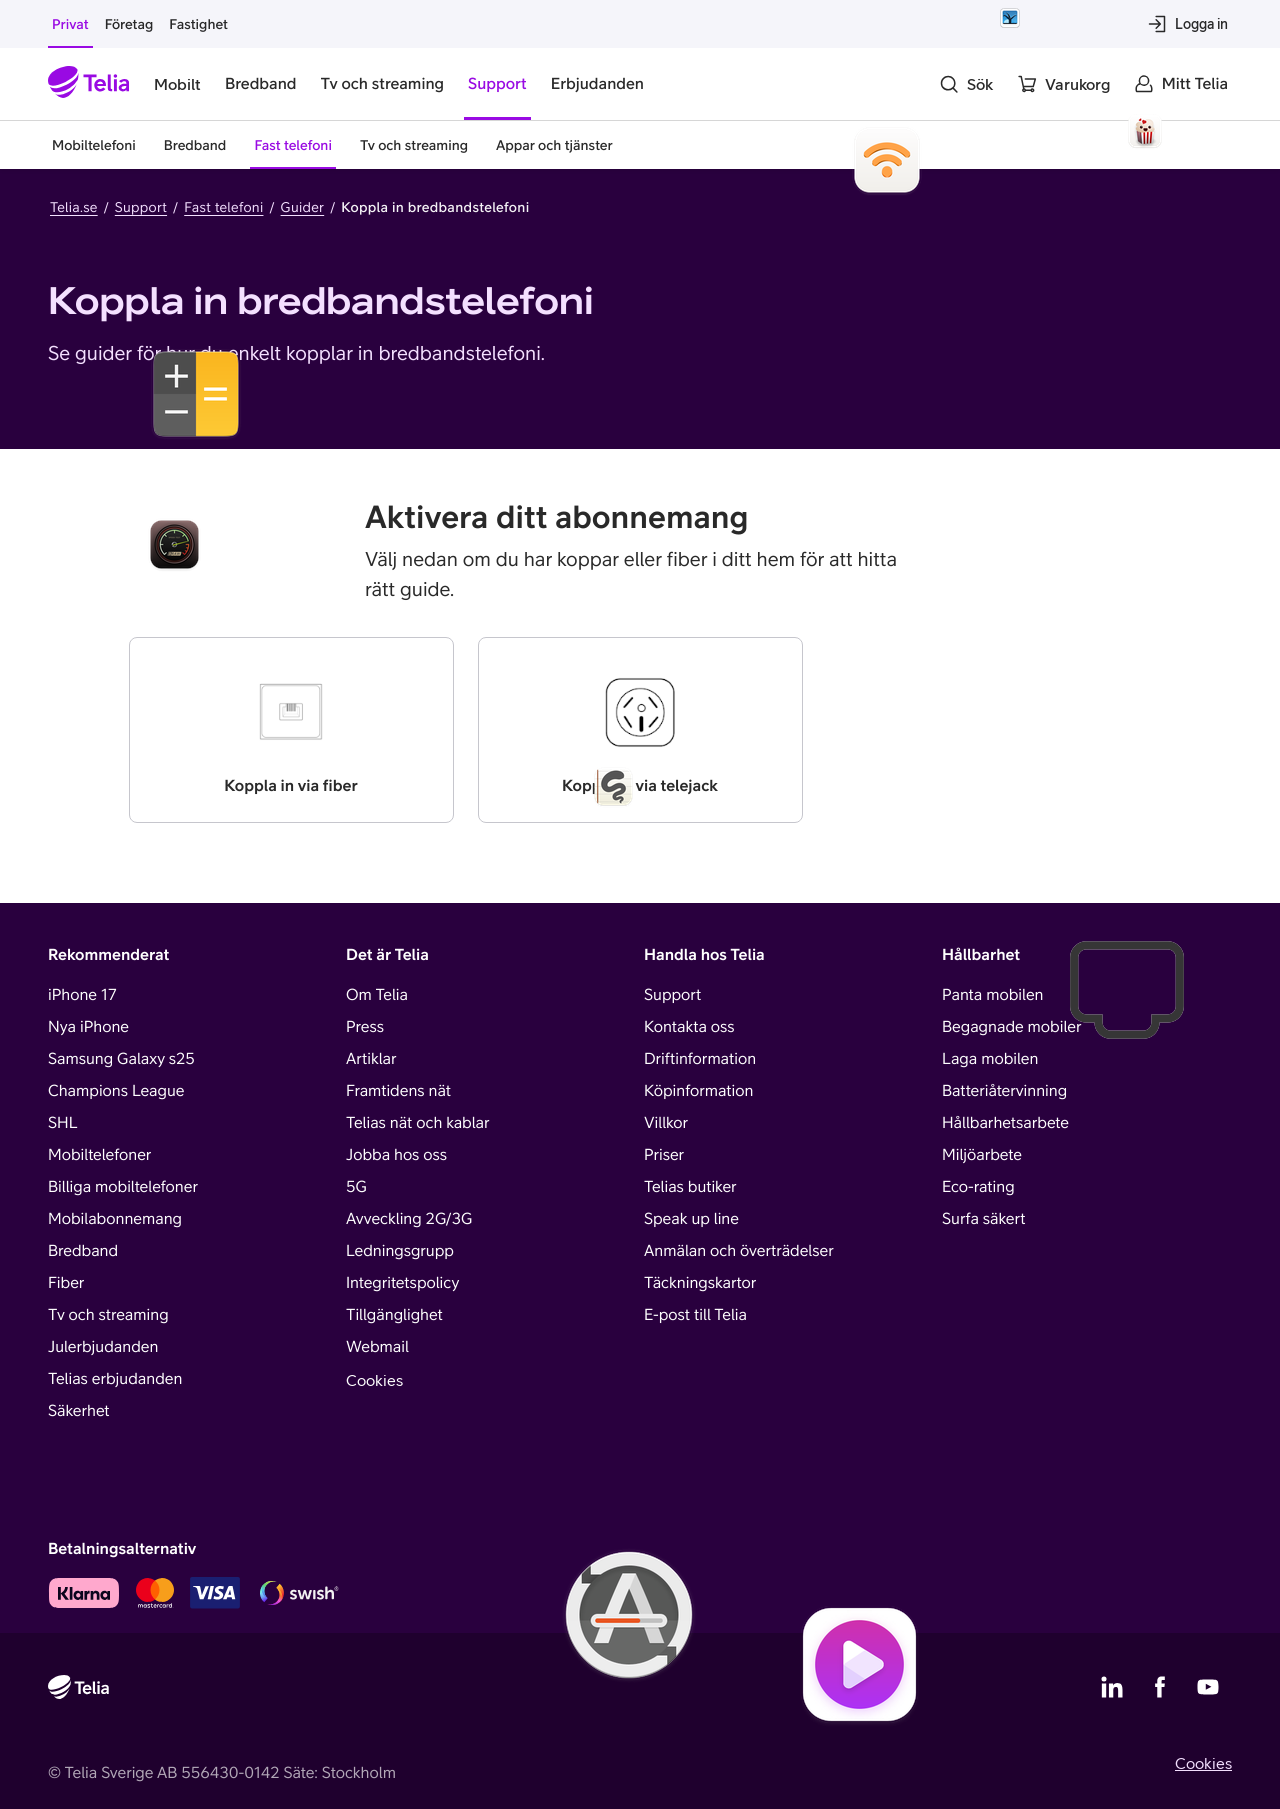  What do you see at coordinates (859, 1664) in the screenshot?
I see `open mplayer media player app` at bounding box center [859, 1664].